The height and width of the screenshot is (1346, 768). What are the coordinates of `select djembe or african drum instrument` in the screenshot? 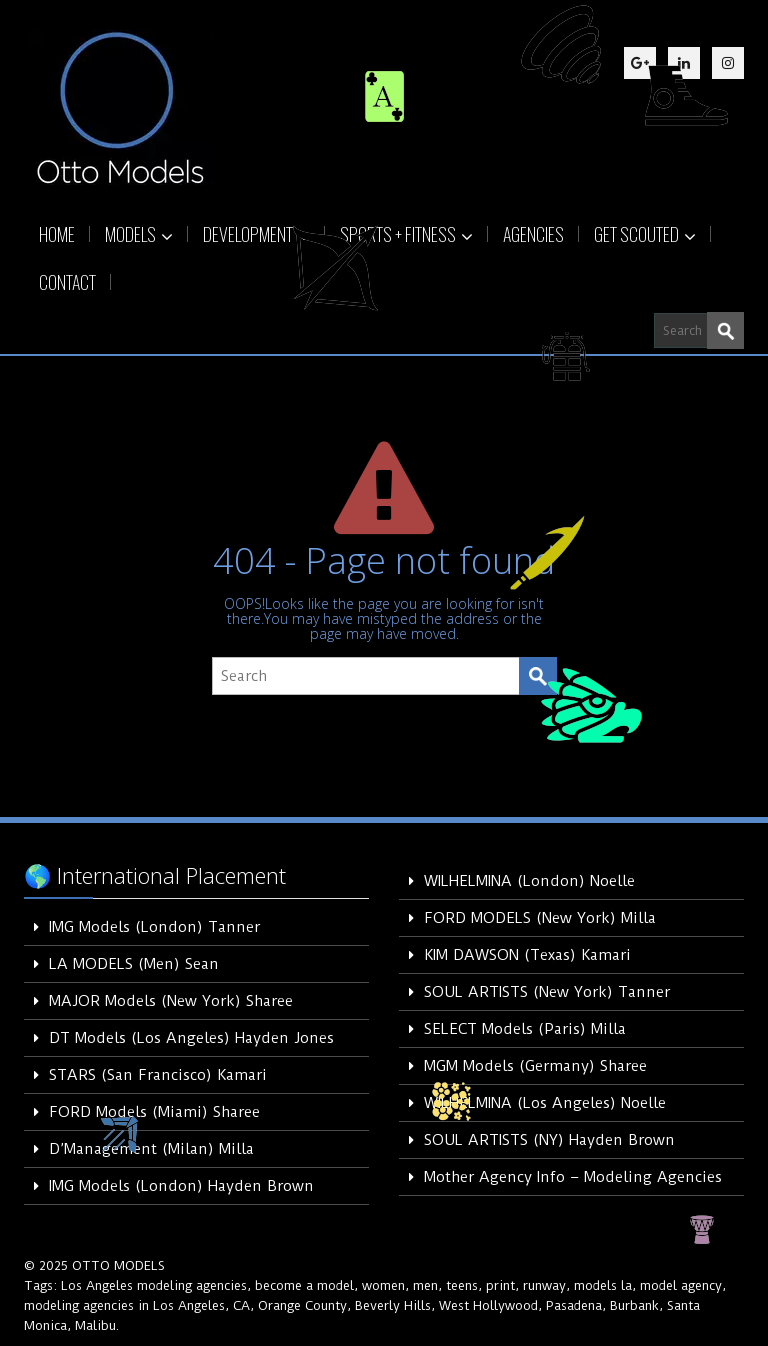 It's located at (702, 1229).